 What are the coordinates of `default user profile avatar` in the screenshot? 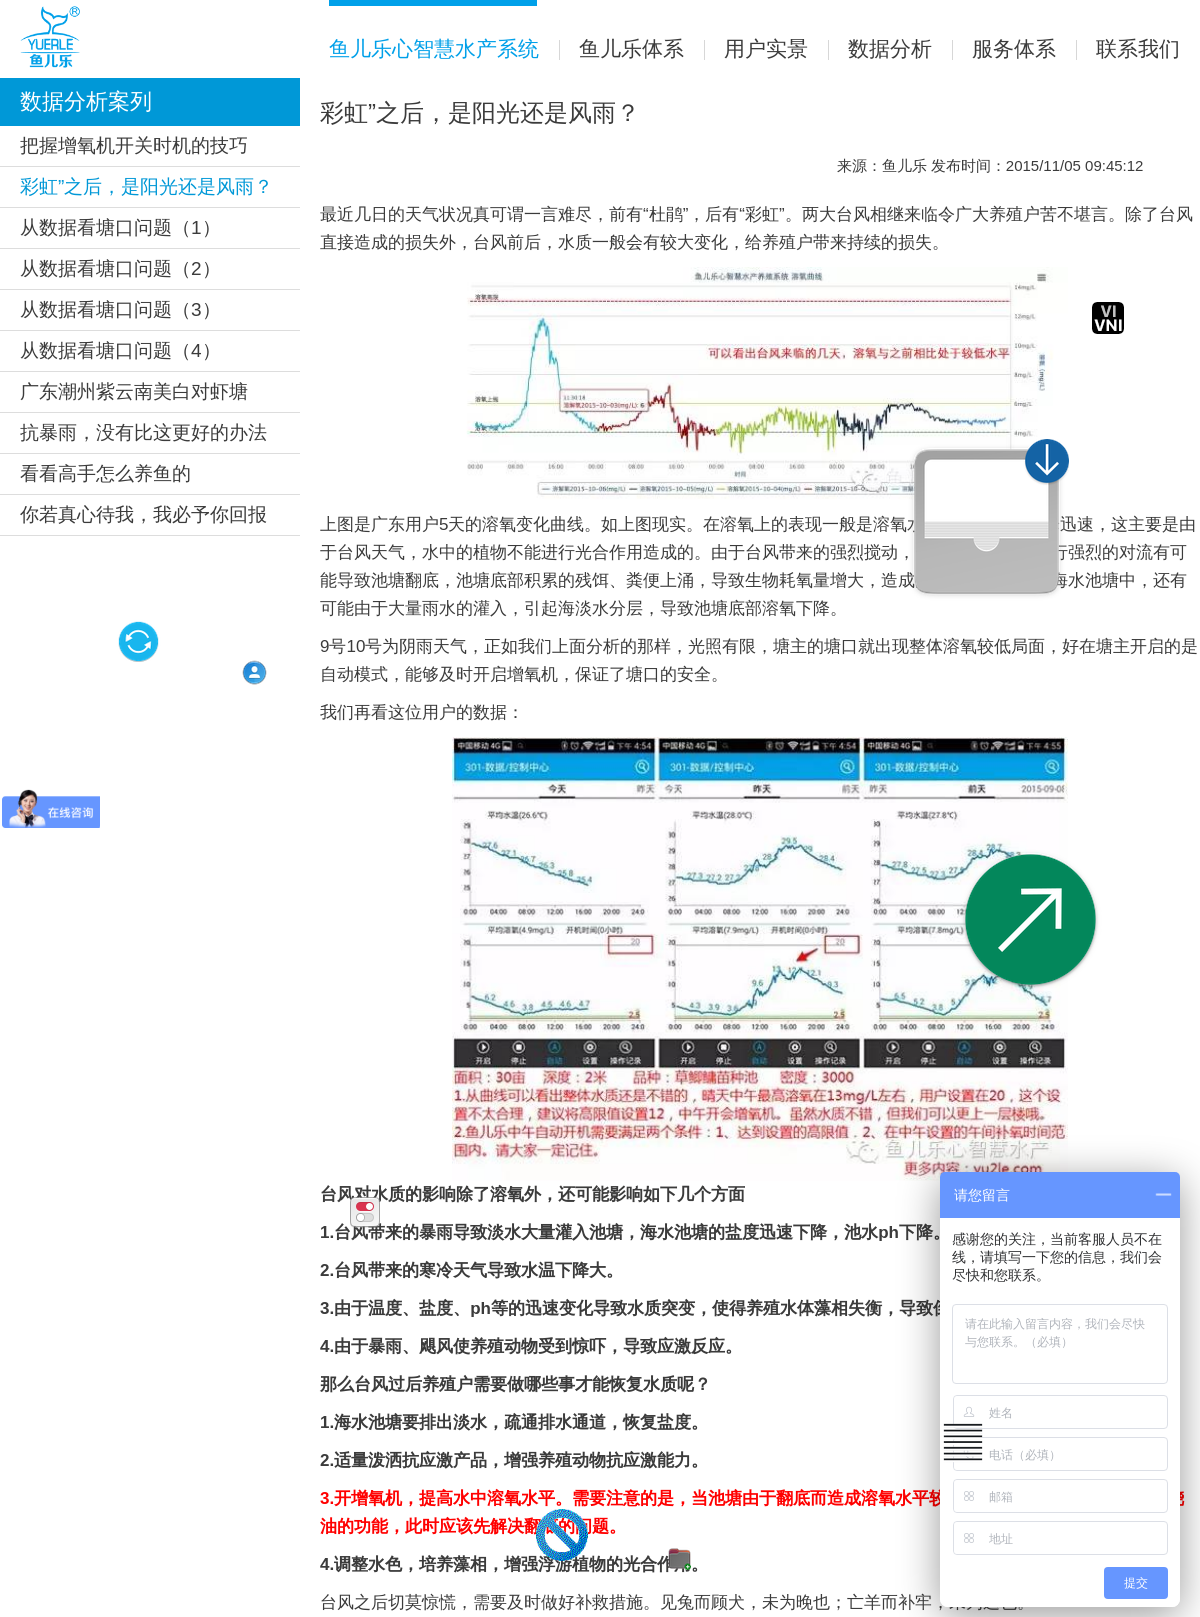 It's located at (254, 672).